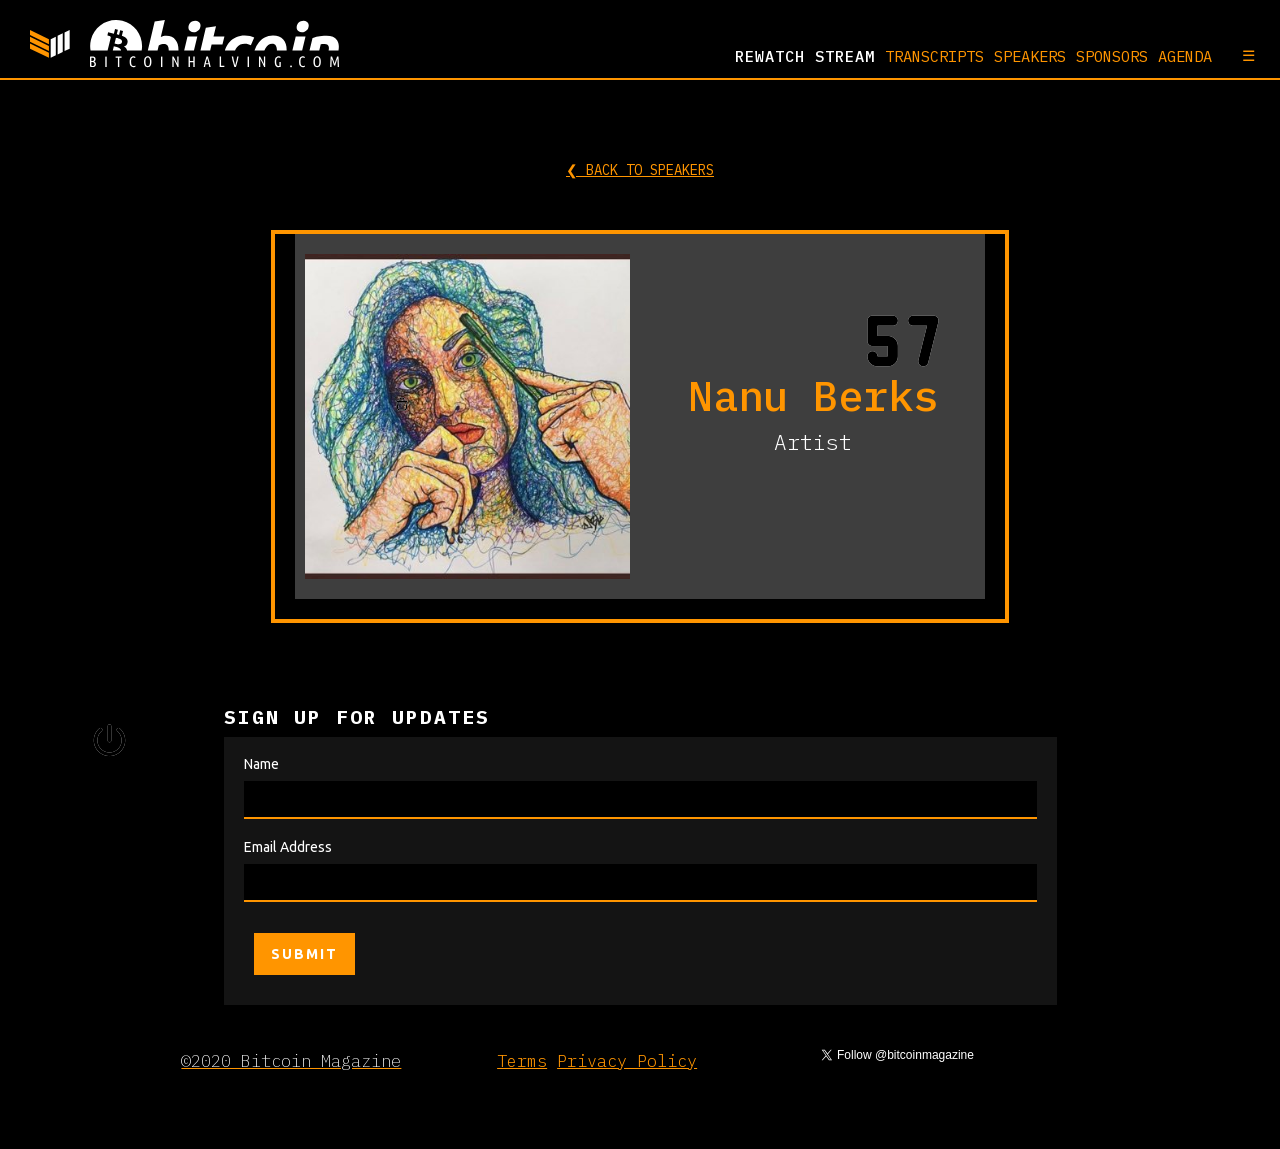  Describe the element at coordinates (903, 341) in the screenshot. I see `indicates item number 57 in a list or sequence` at that location.